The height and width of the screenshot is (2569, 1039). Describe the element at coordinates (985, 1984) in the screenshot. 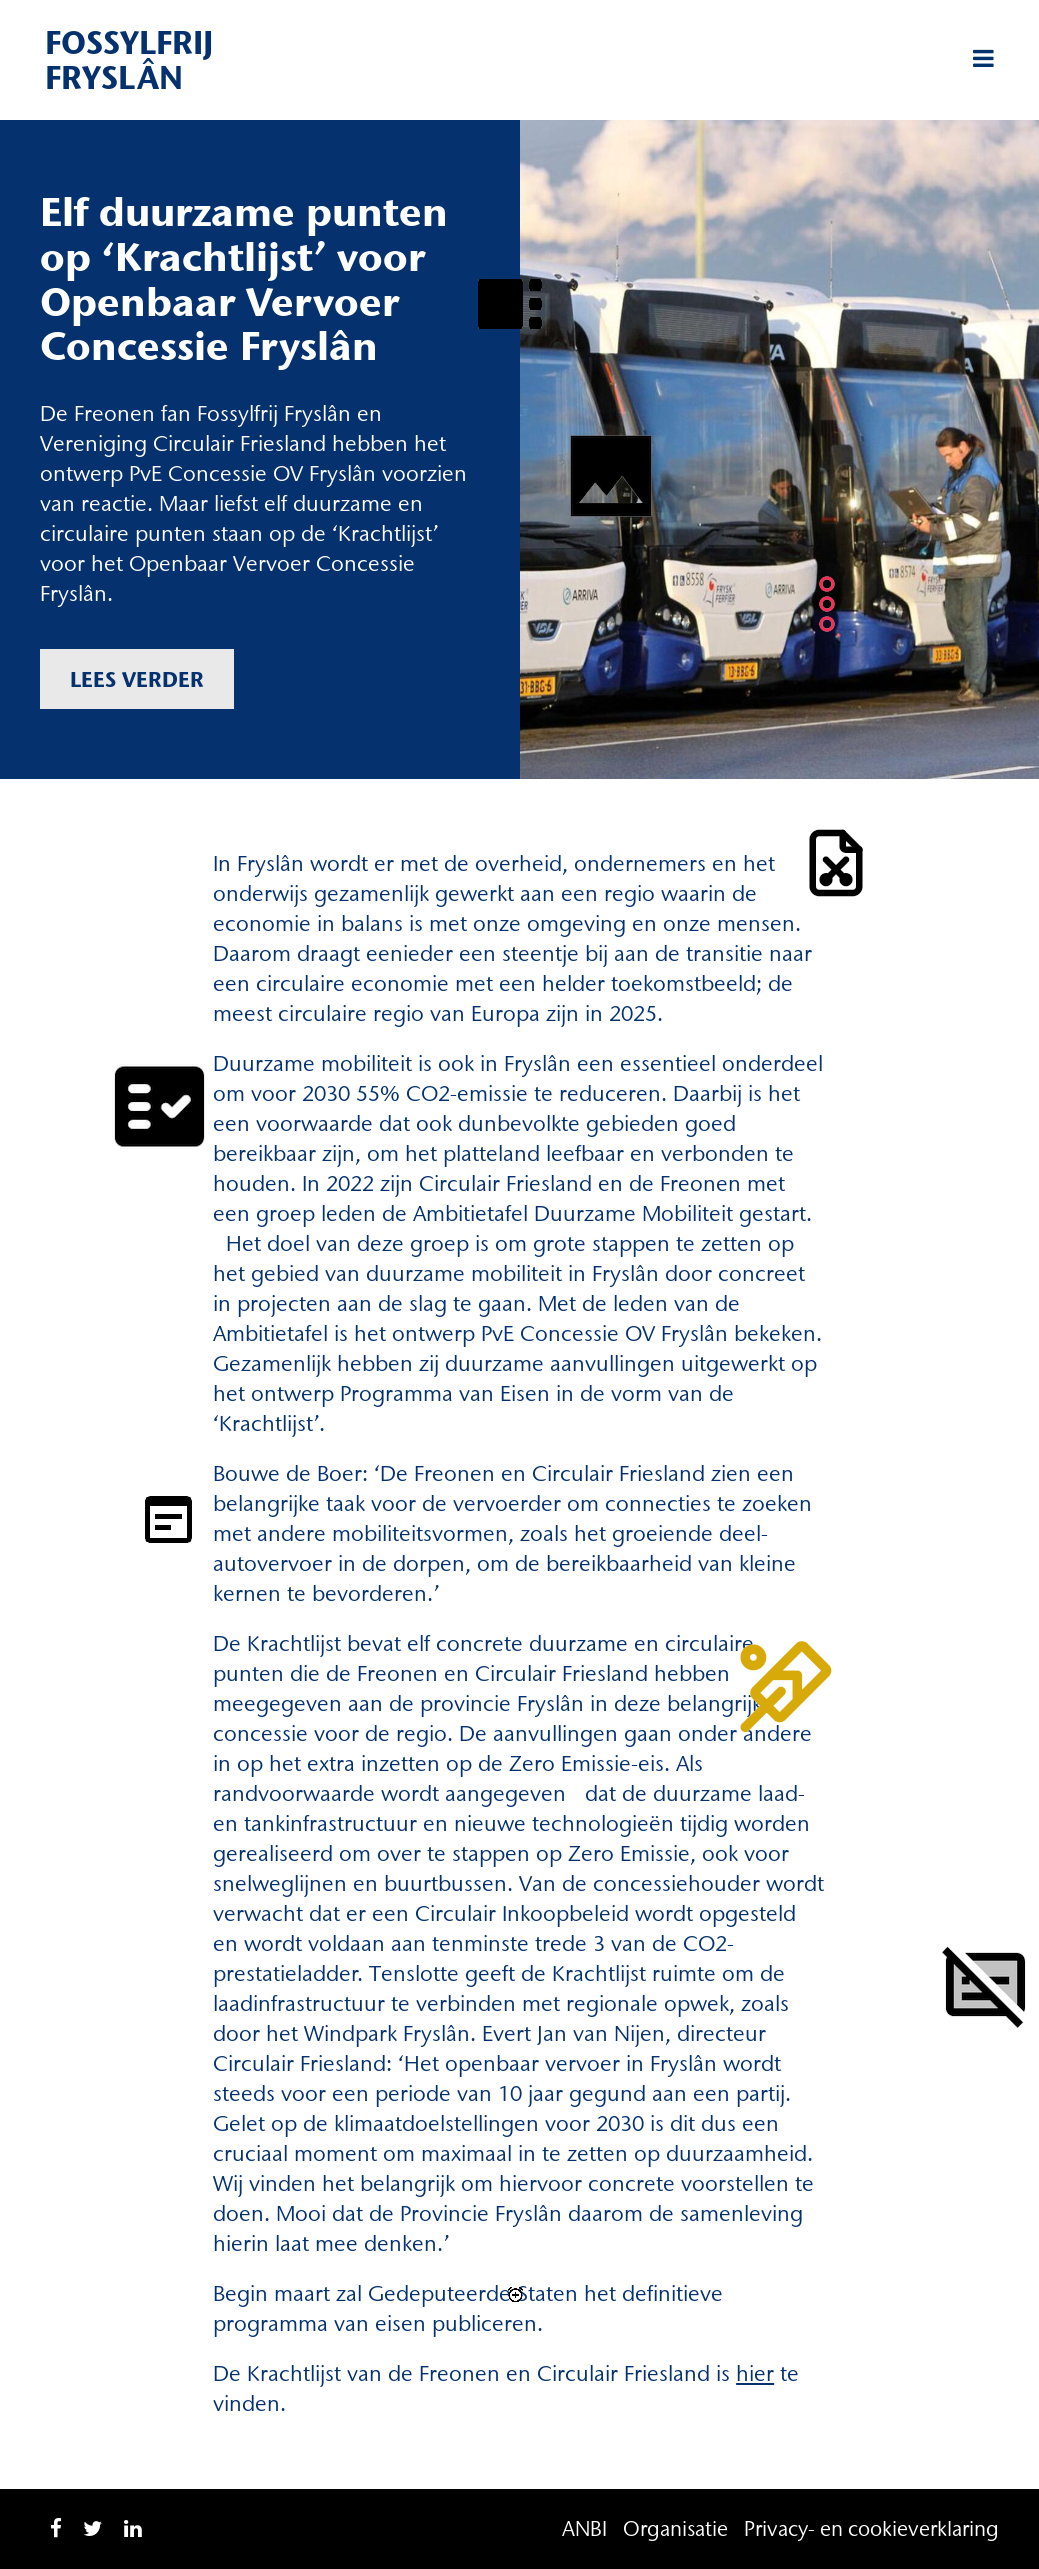

I see `turn off subtitles or closed captions` at that location.